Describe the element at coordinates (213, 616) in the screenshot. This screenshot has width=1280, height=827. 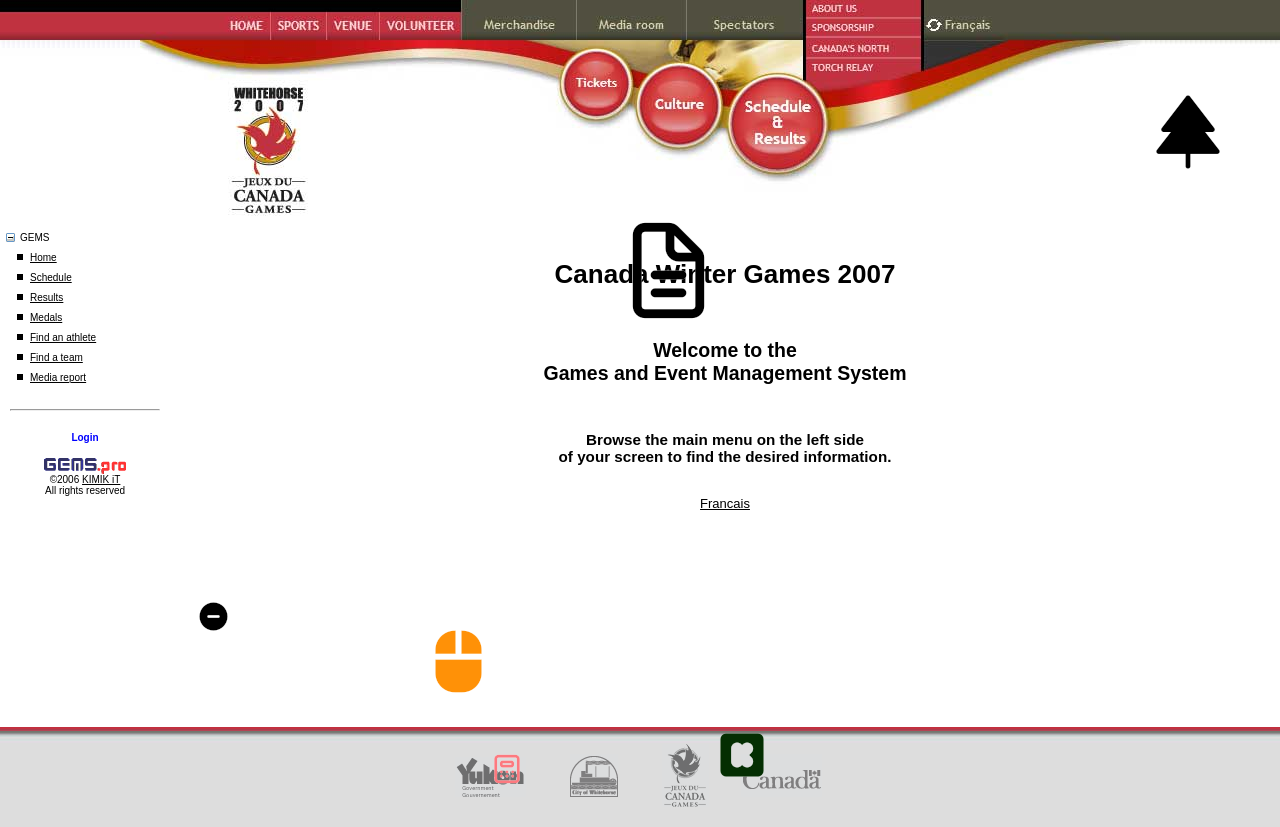
I see `remove an item from a list` at that location.